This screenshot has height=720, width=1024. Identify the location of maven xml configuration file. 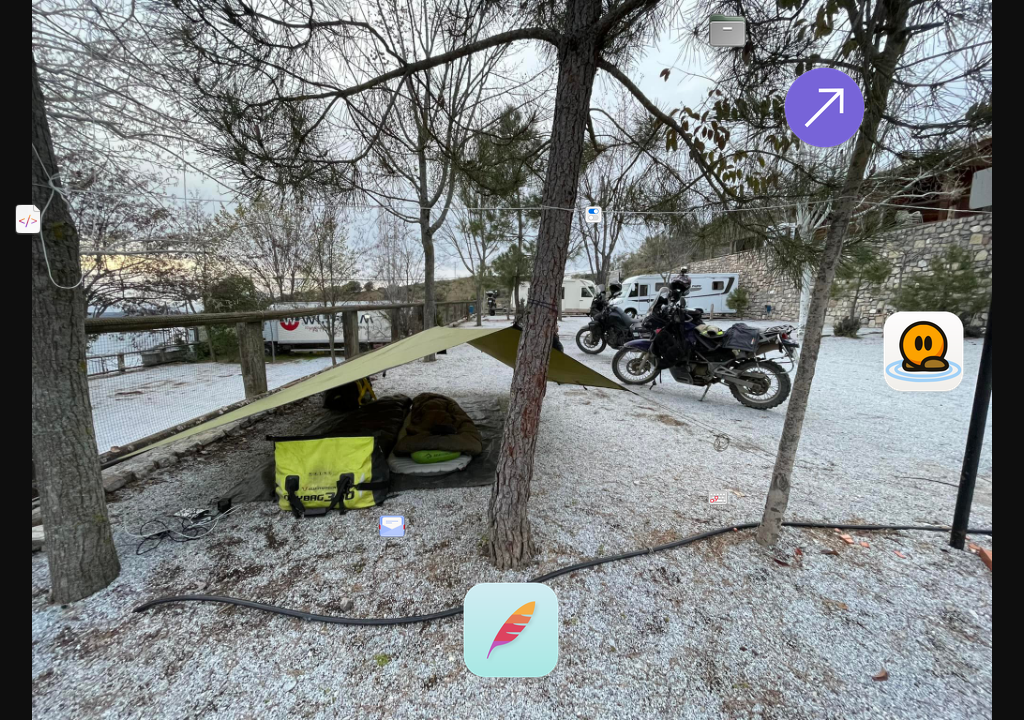
(28, 219).